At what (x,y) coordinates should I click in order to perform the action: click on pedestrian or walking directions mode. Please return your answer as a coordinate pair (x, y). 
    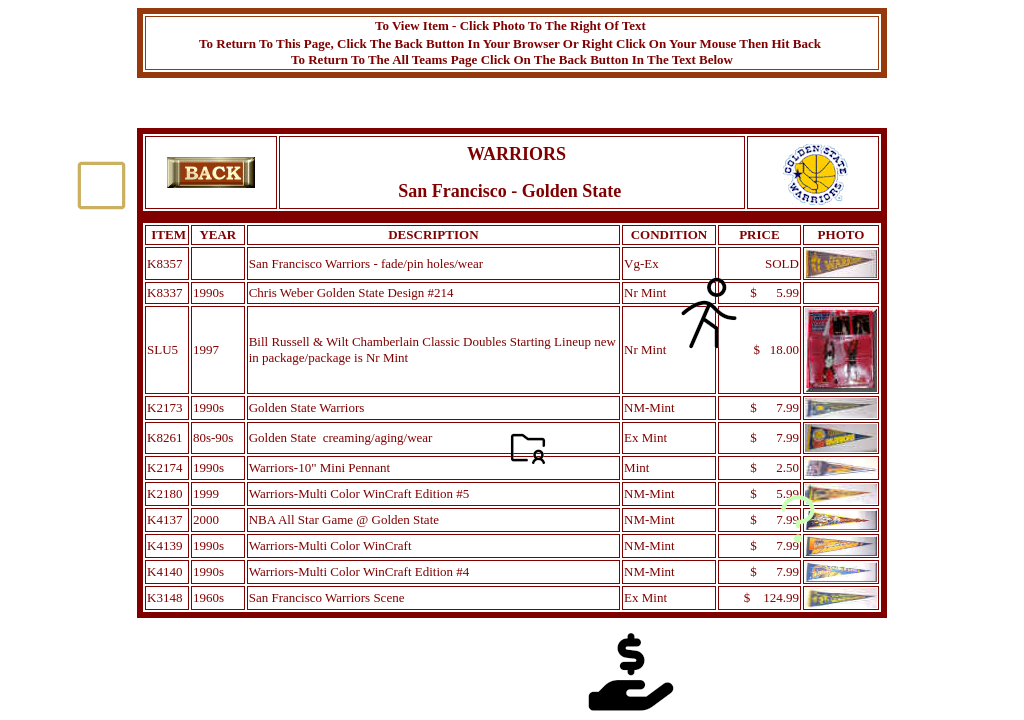
    Looking at the image, I should click on (709, 313).